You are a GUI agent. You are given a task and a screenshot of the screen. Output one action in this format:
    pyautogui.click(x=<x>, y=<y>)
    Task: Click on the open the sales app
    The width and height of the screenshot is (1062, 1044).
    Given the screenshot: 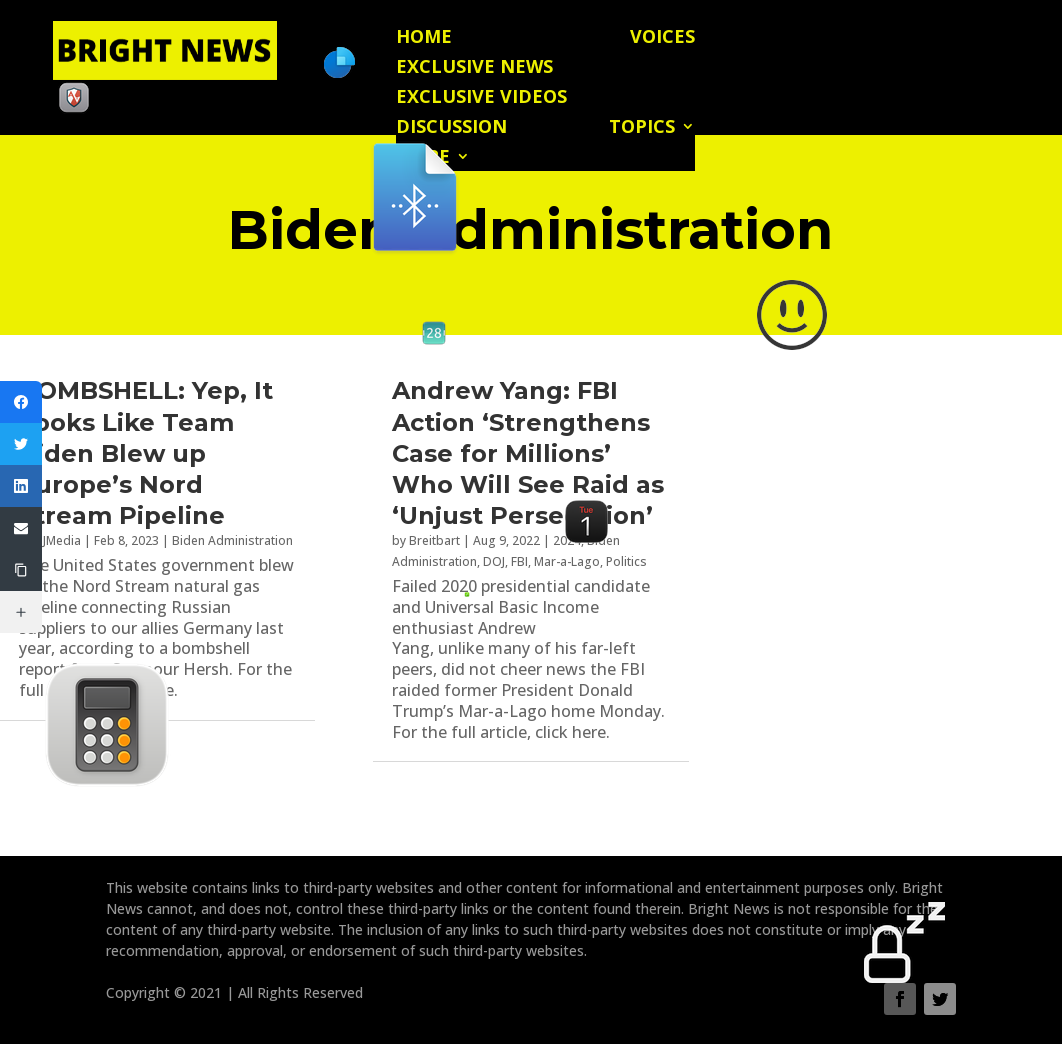 What is the action you would take?
    pyautogui.click(x=339, y=62)
    